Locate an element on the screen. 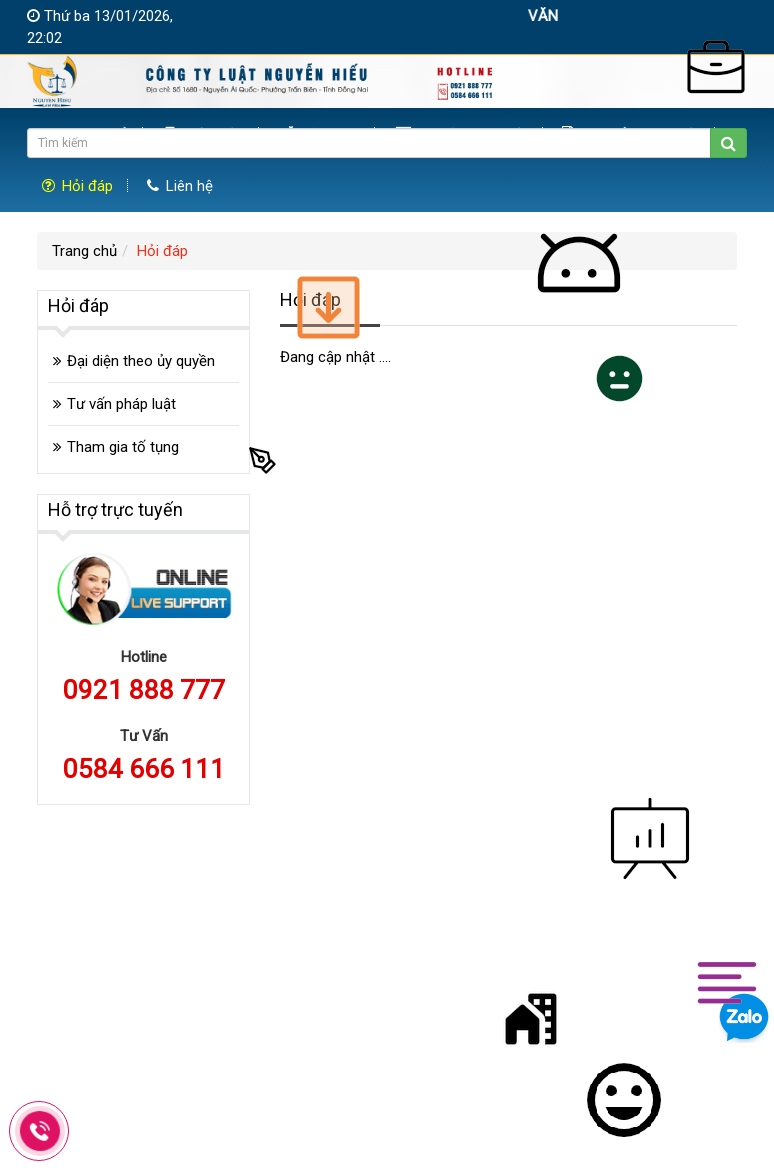  access vector drawing or pen tool is located at coordinates (262, 460).